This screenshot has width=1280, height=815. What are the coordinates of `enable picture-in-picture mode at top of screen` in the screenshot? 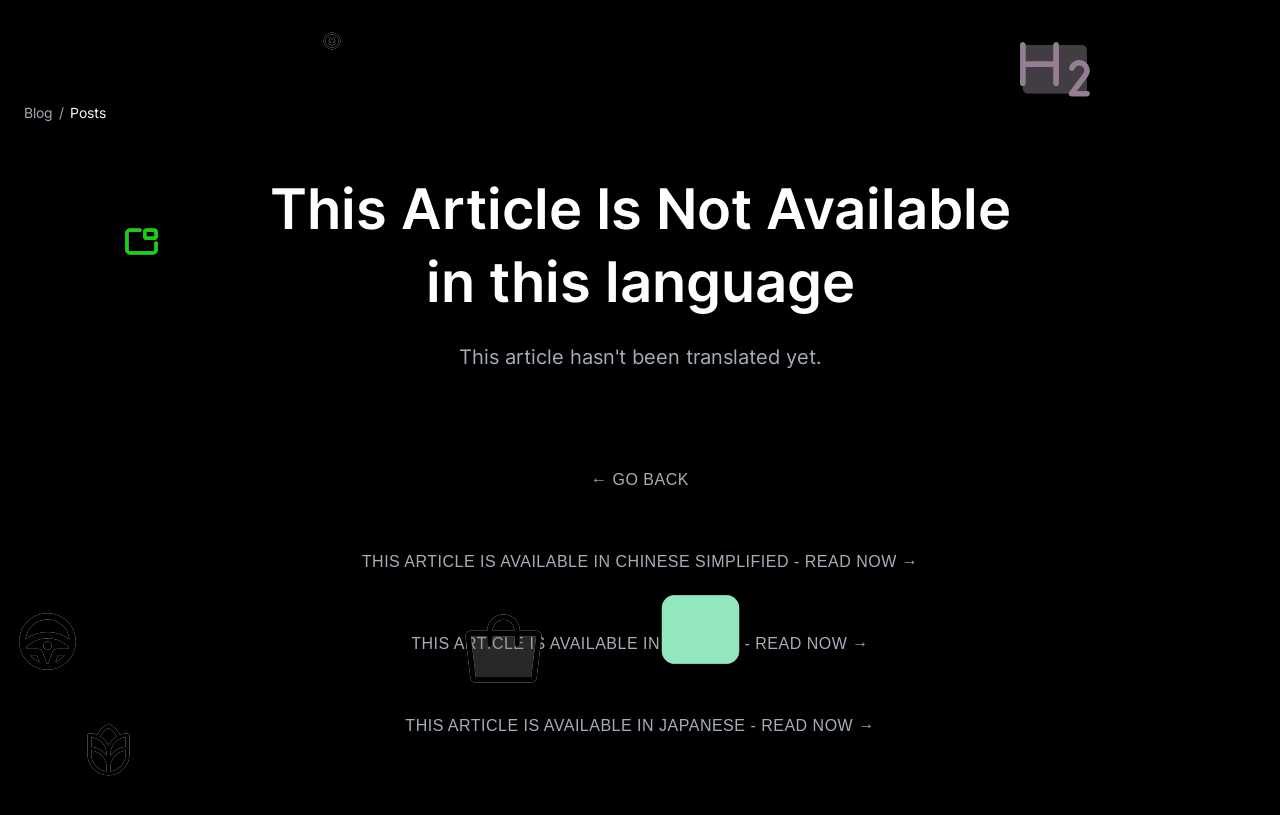 It's located at (141, 241).